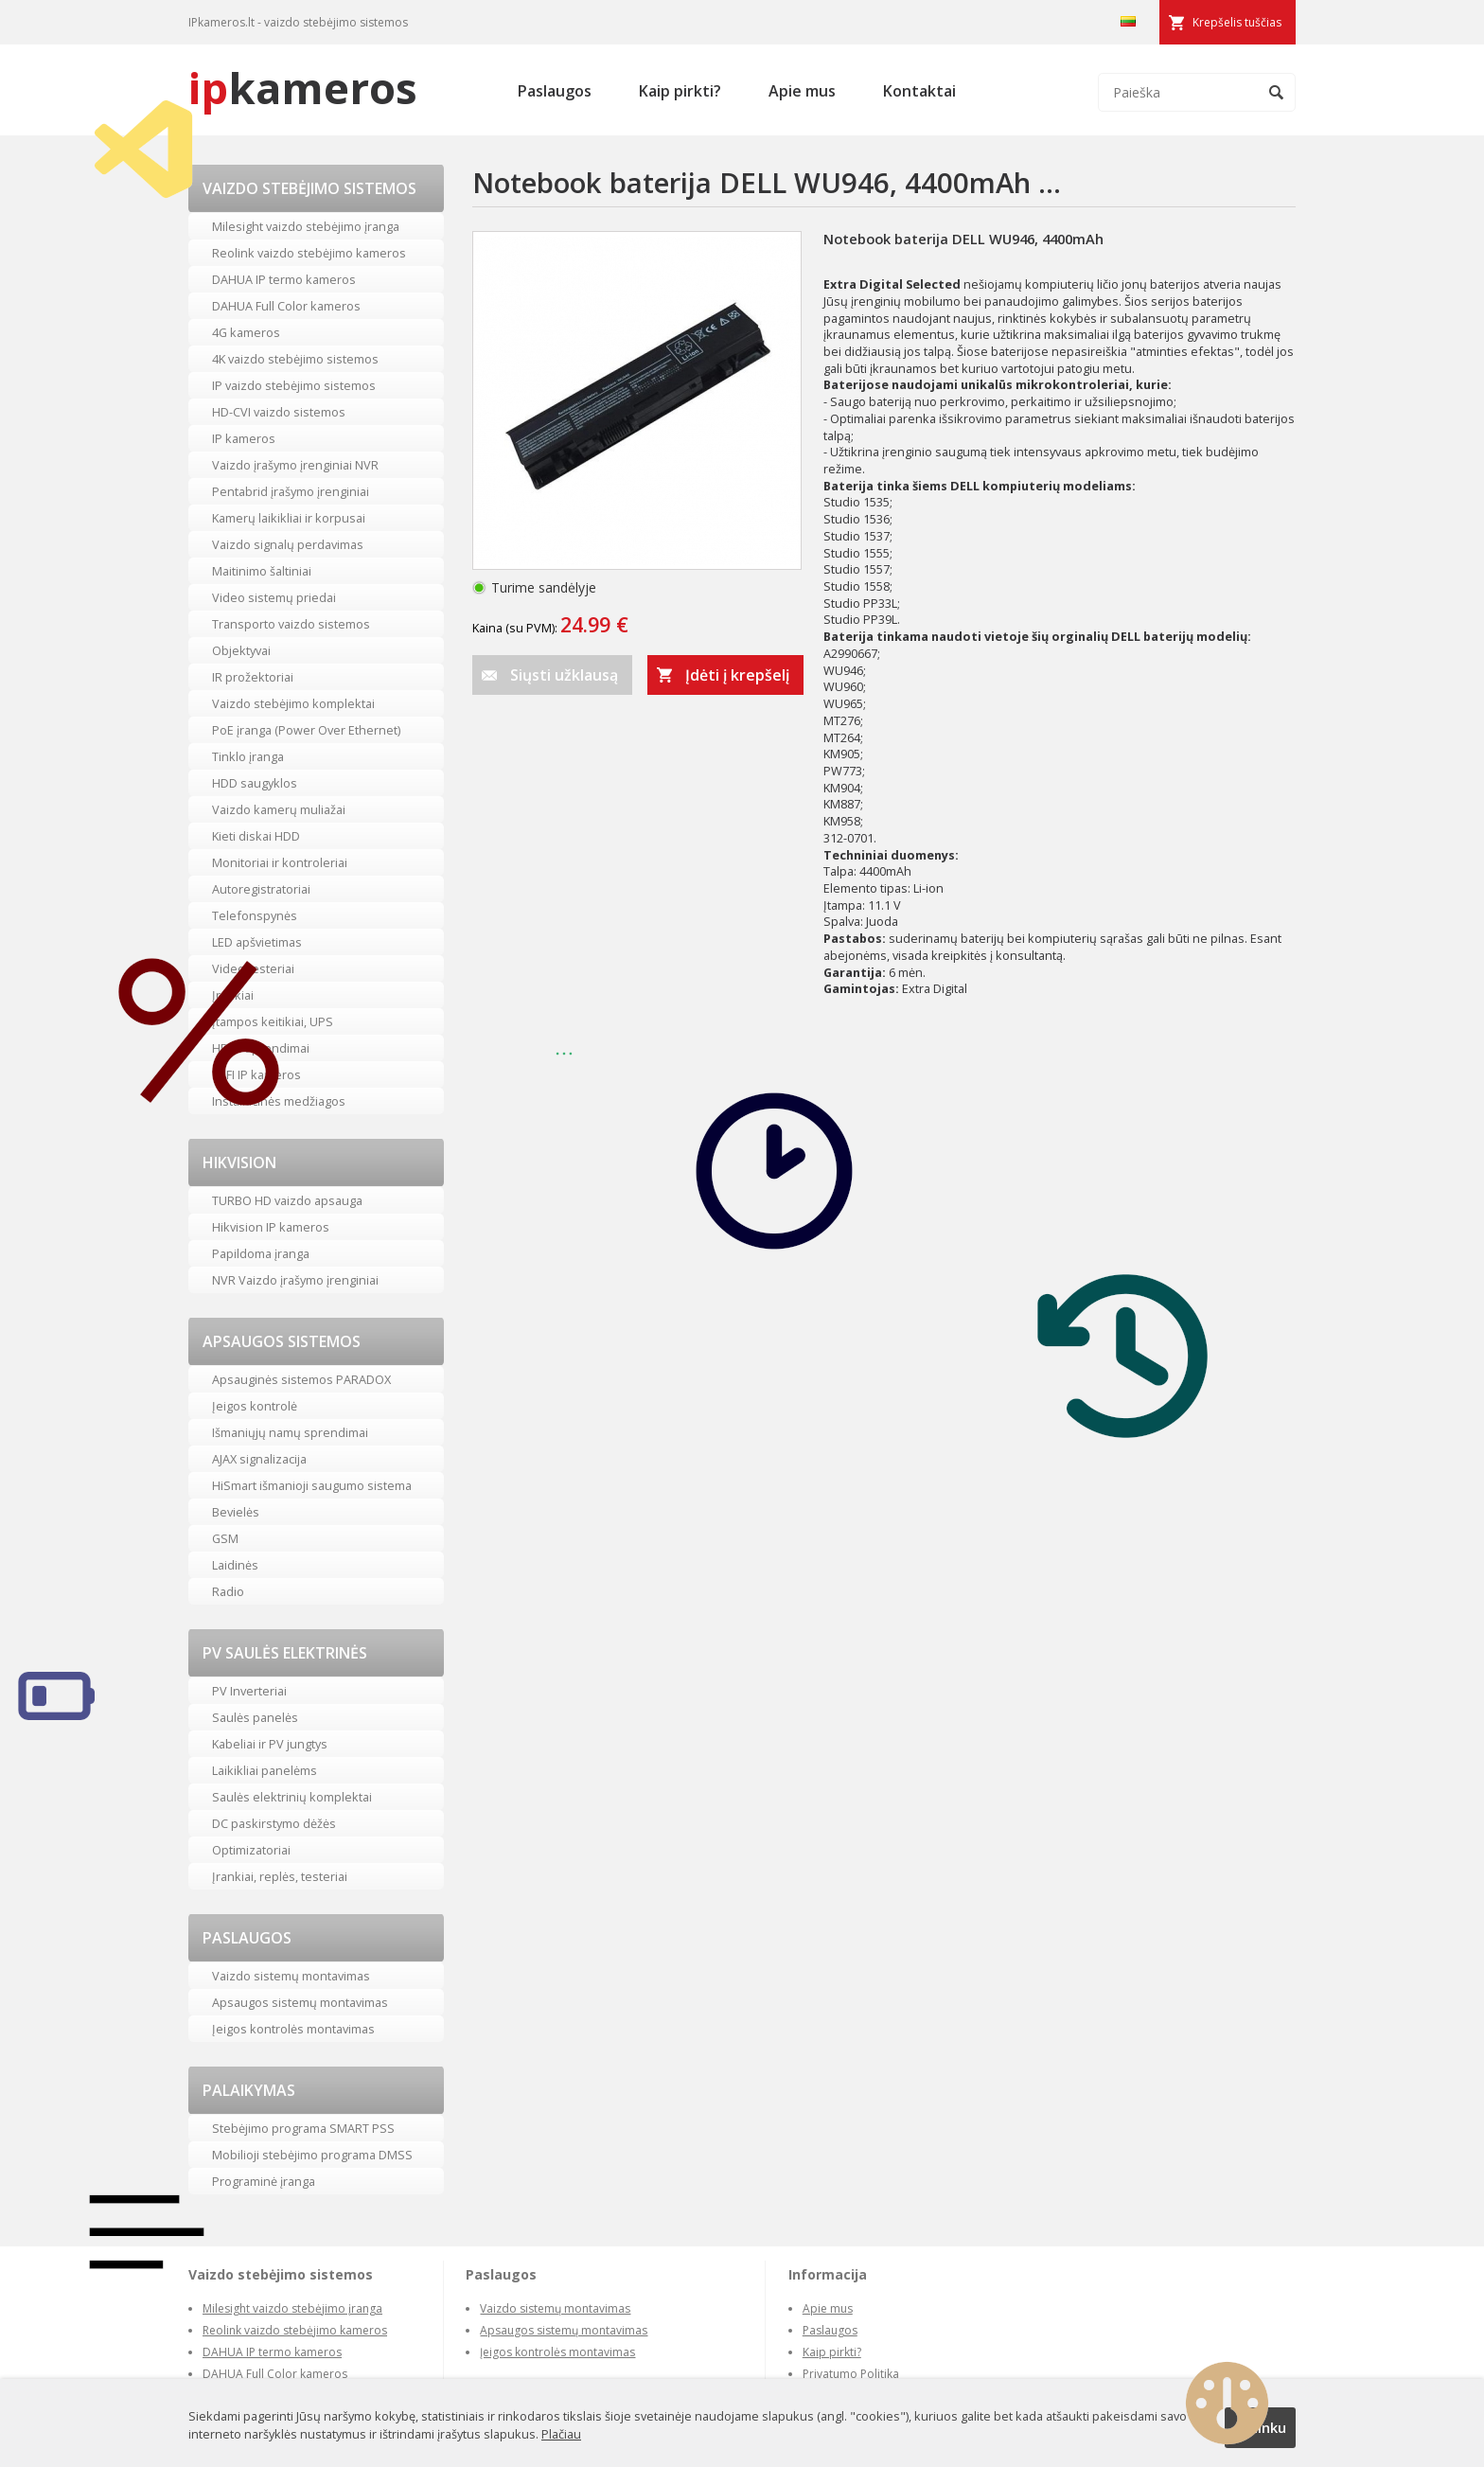  I want to click on view current time, so click(774, 1171).